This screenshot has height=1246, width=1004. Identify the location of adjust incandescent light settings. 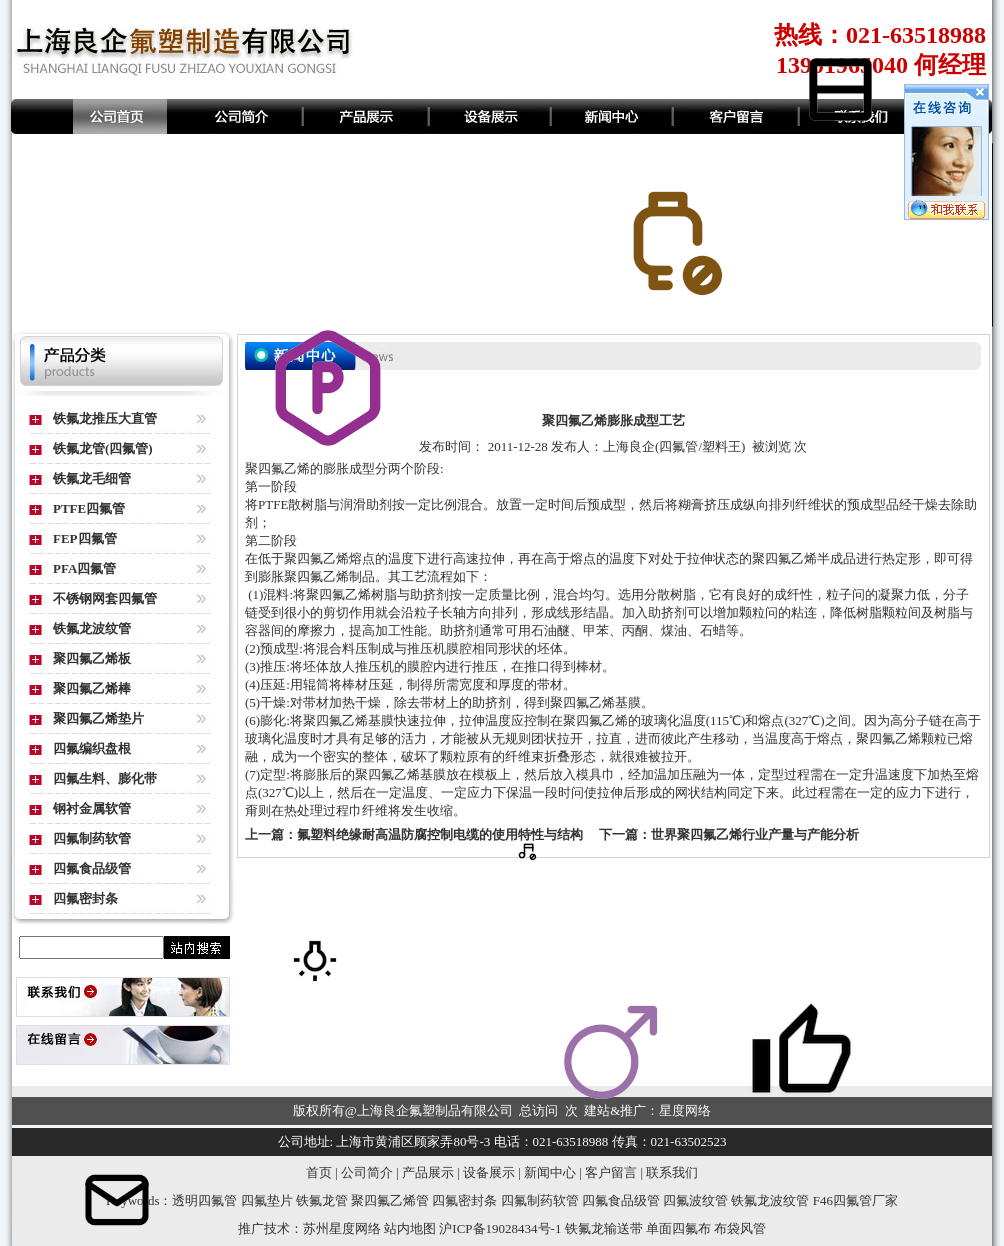
(315, 960).